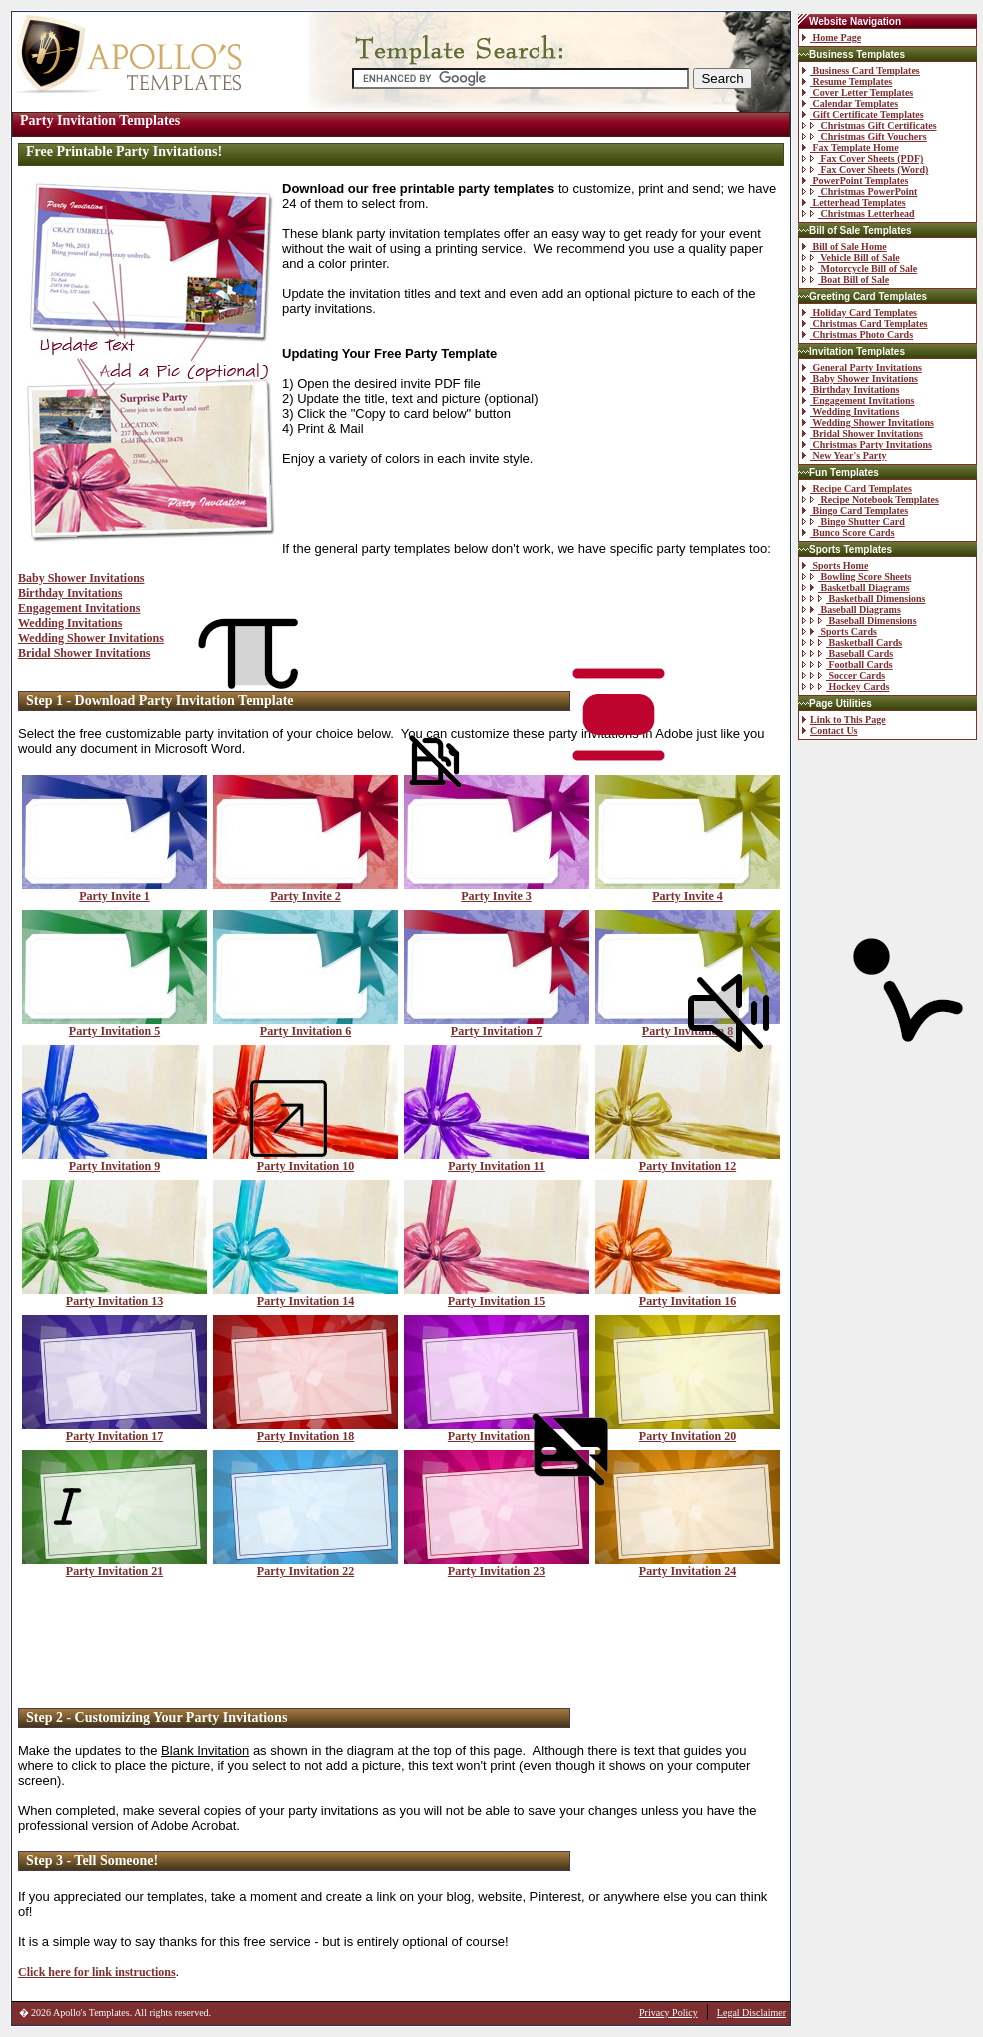  I want to click on turn off subtitles or closed captions, so click(571, 1447).